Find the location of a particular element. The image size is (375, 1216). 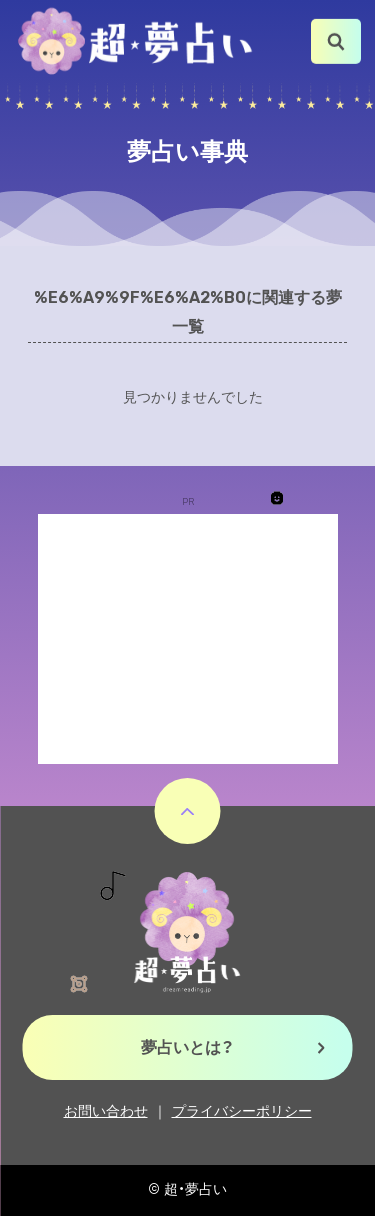

access building blocks or modular components is located at coordinates (277, 498).